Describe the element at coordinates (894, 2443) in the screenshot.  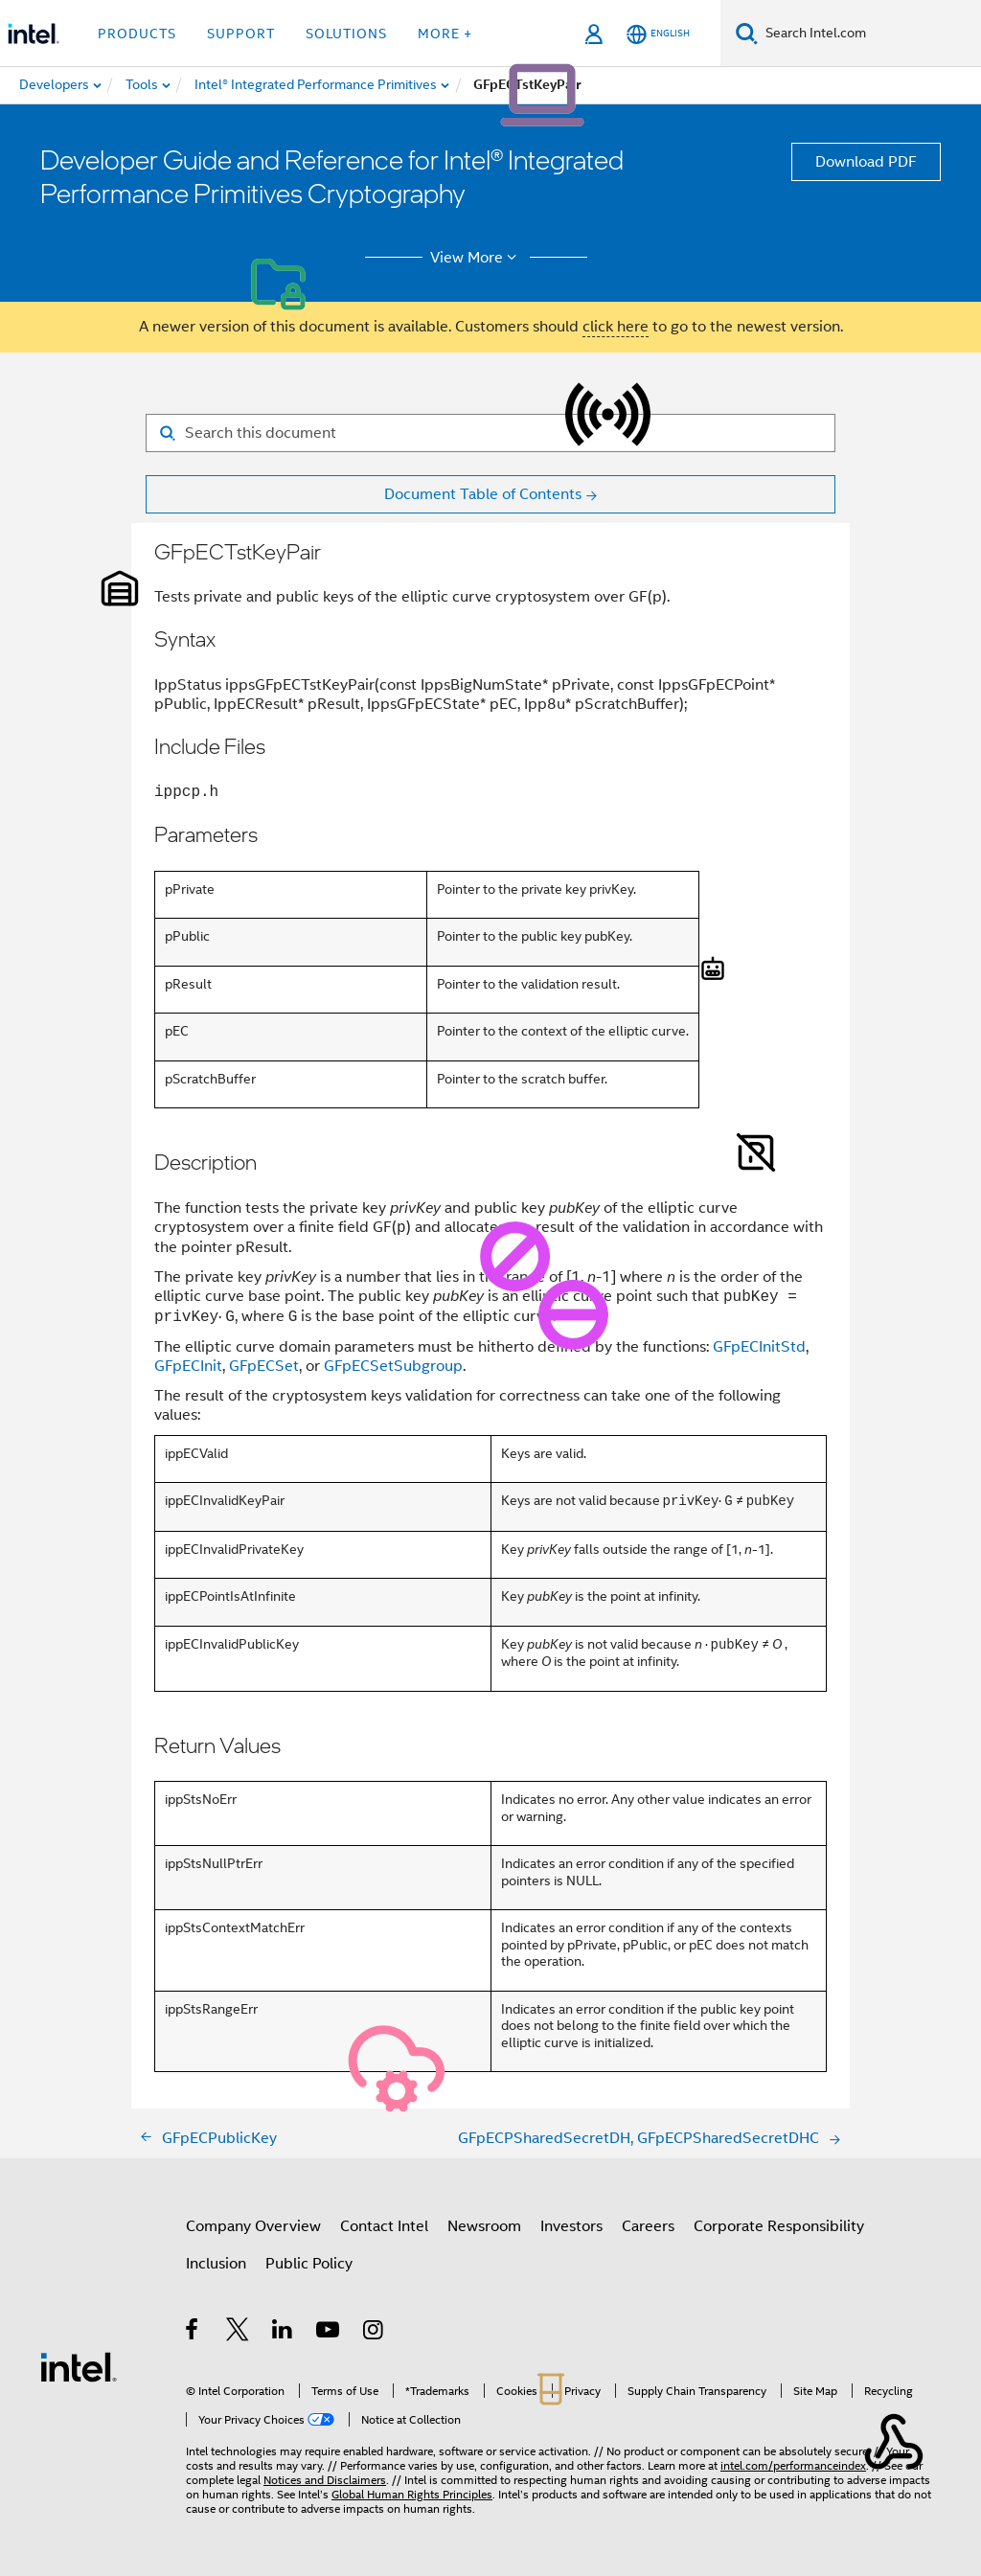
I see `configure webhook integrations` at that location.